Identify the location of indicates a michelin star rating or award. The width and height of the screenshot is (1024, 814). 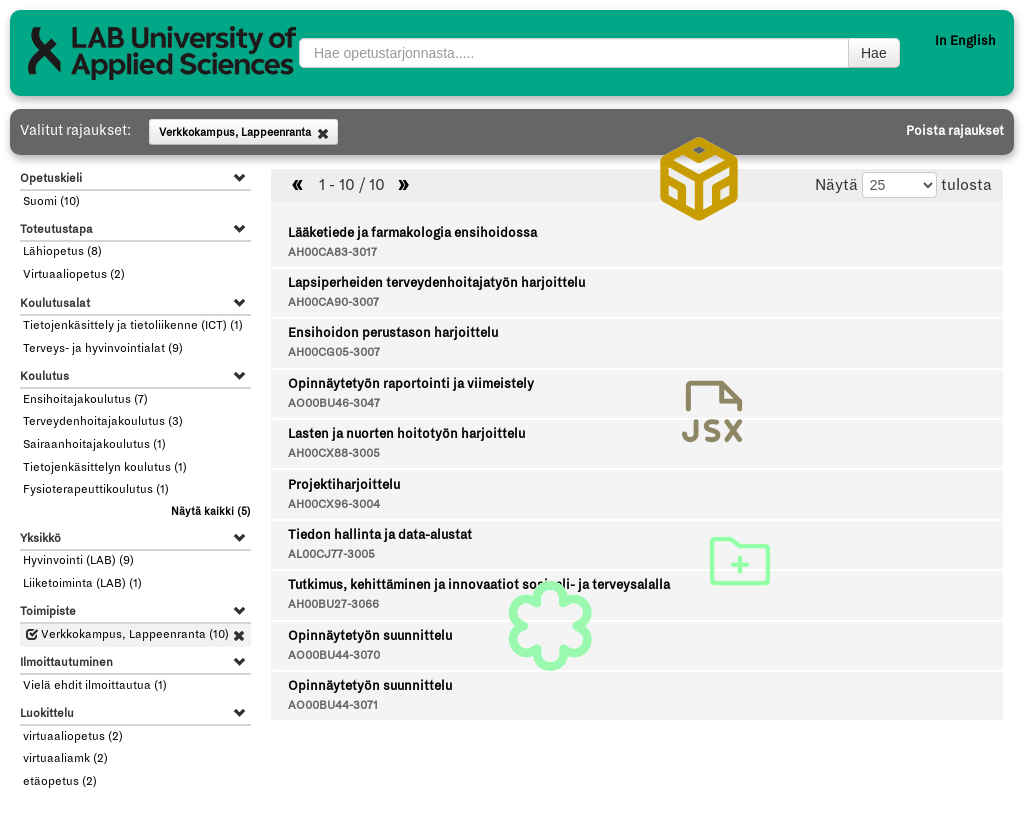
(551, 626).